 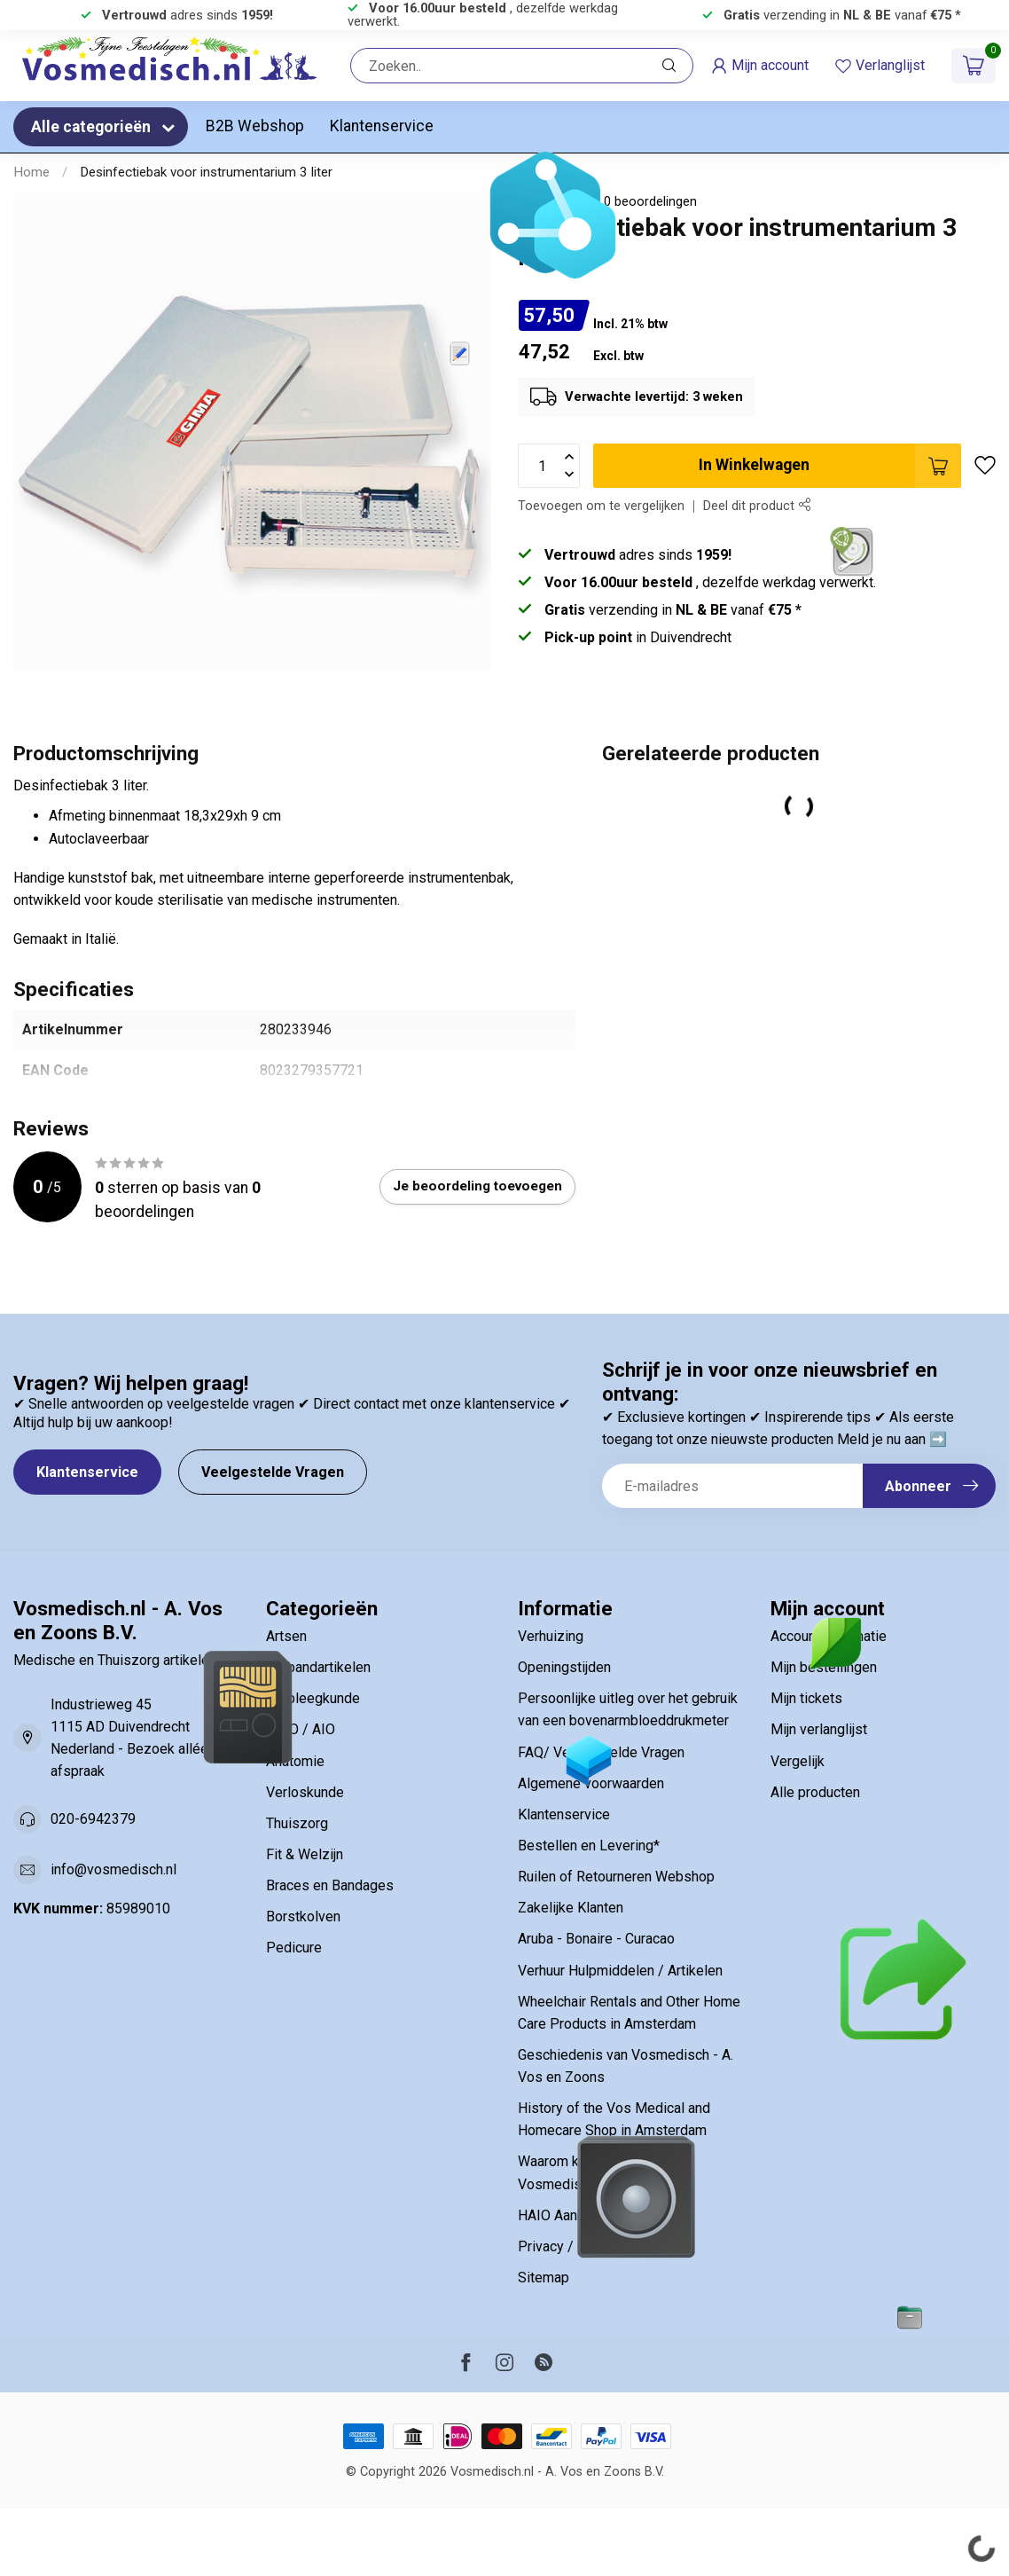 I want to click on open the sustainability app, so click(x=836, y=1642).